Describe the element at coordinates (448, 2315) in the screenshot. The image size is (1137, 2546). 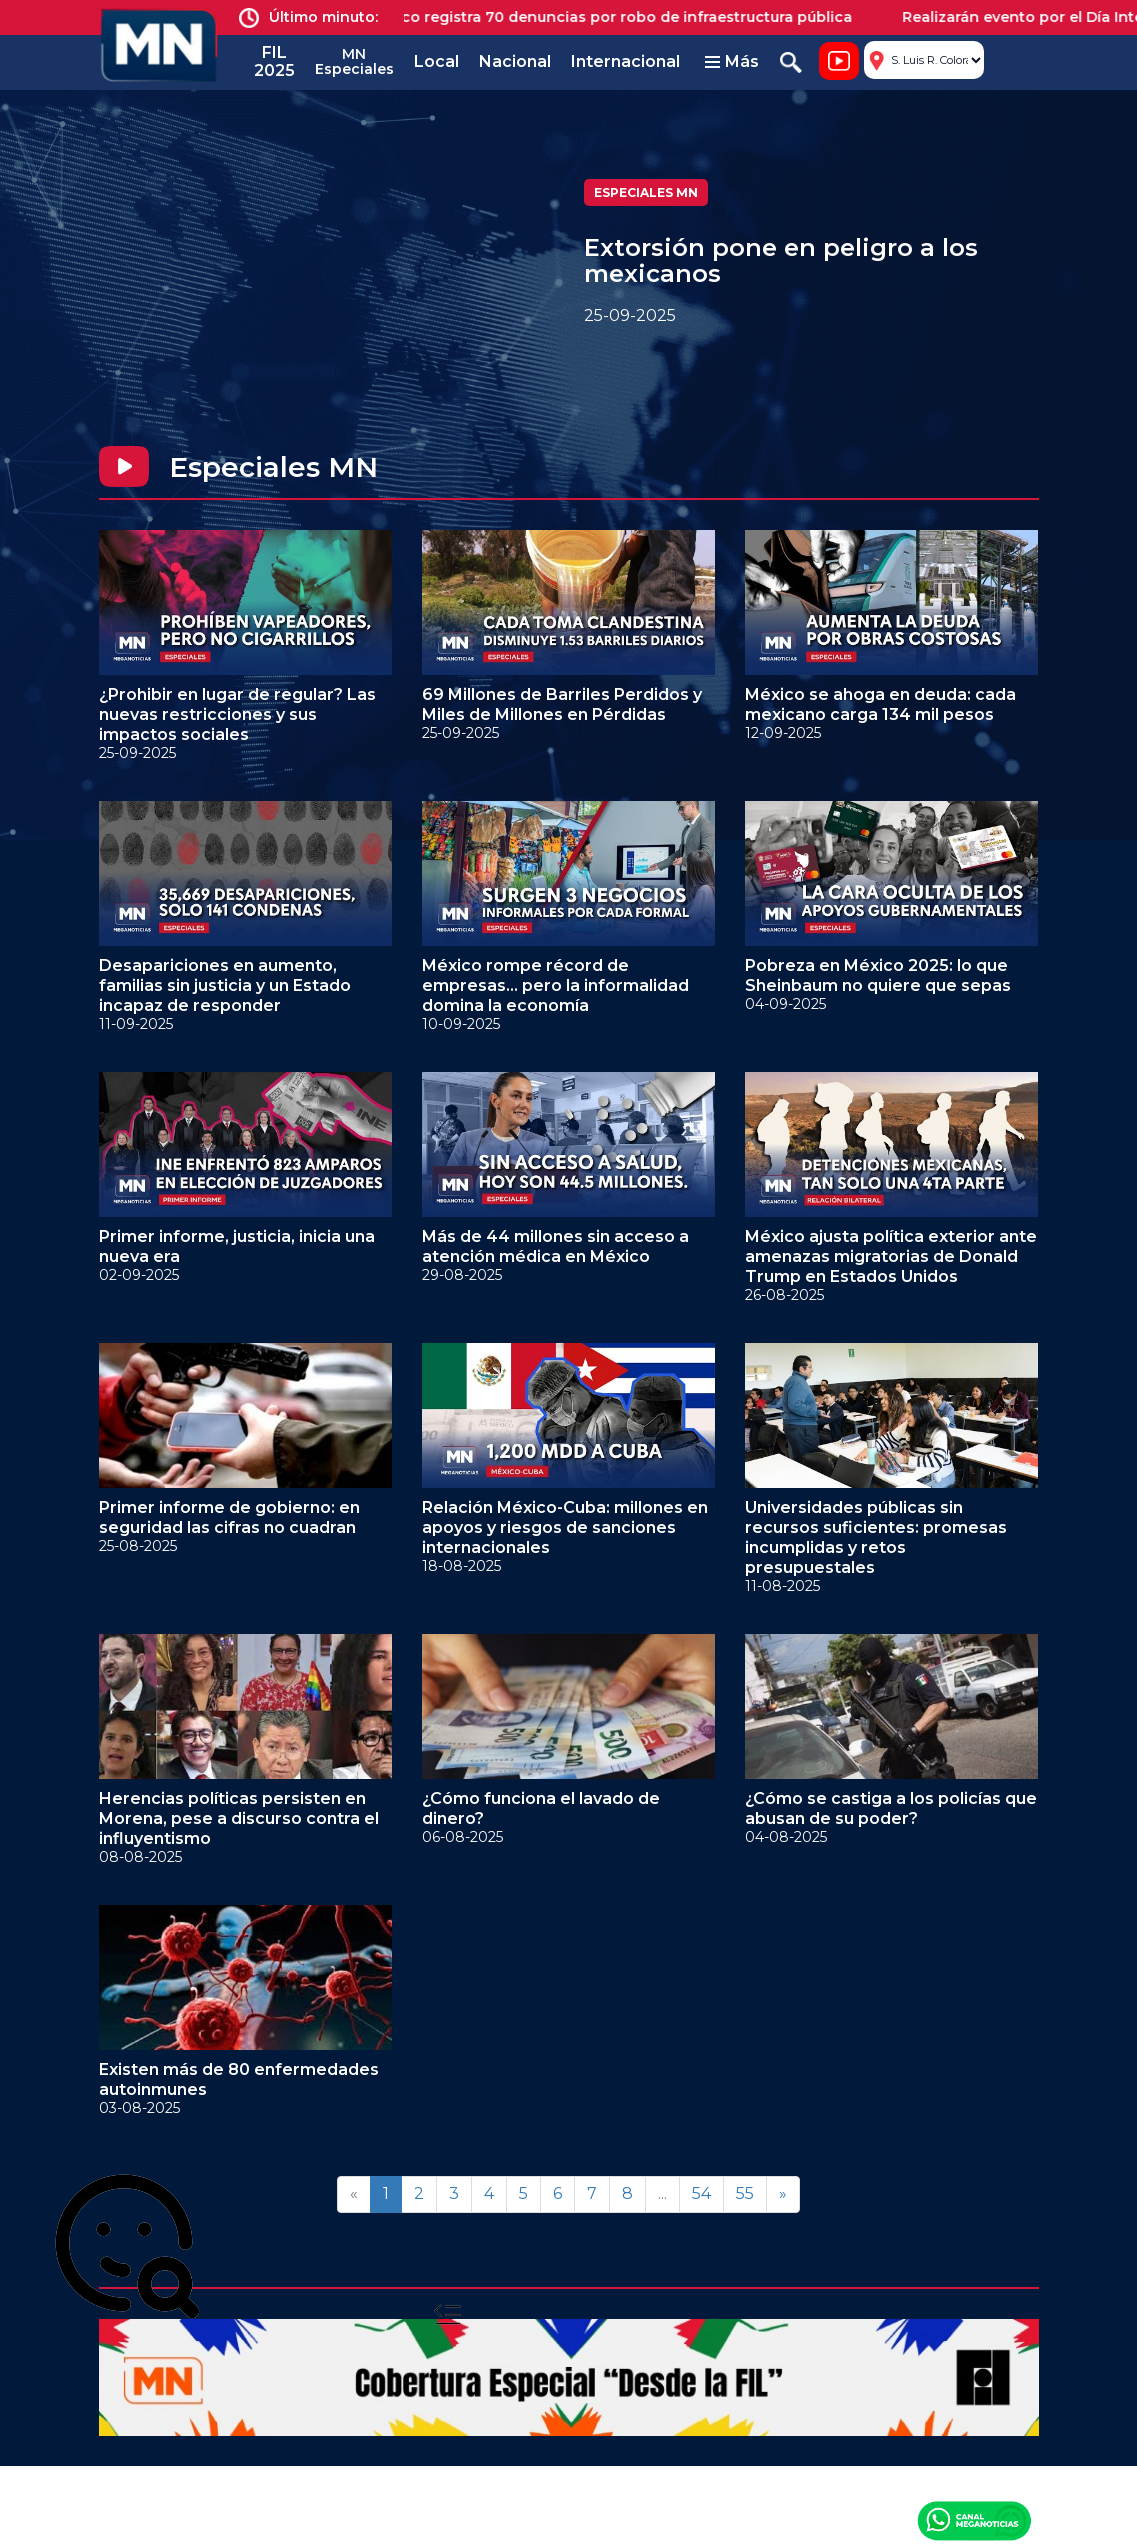
I see `decrease text indentation` at that location.